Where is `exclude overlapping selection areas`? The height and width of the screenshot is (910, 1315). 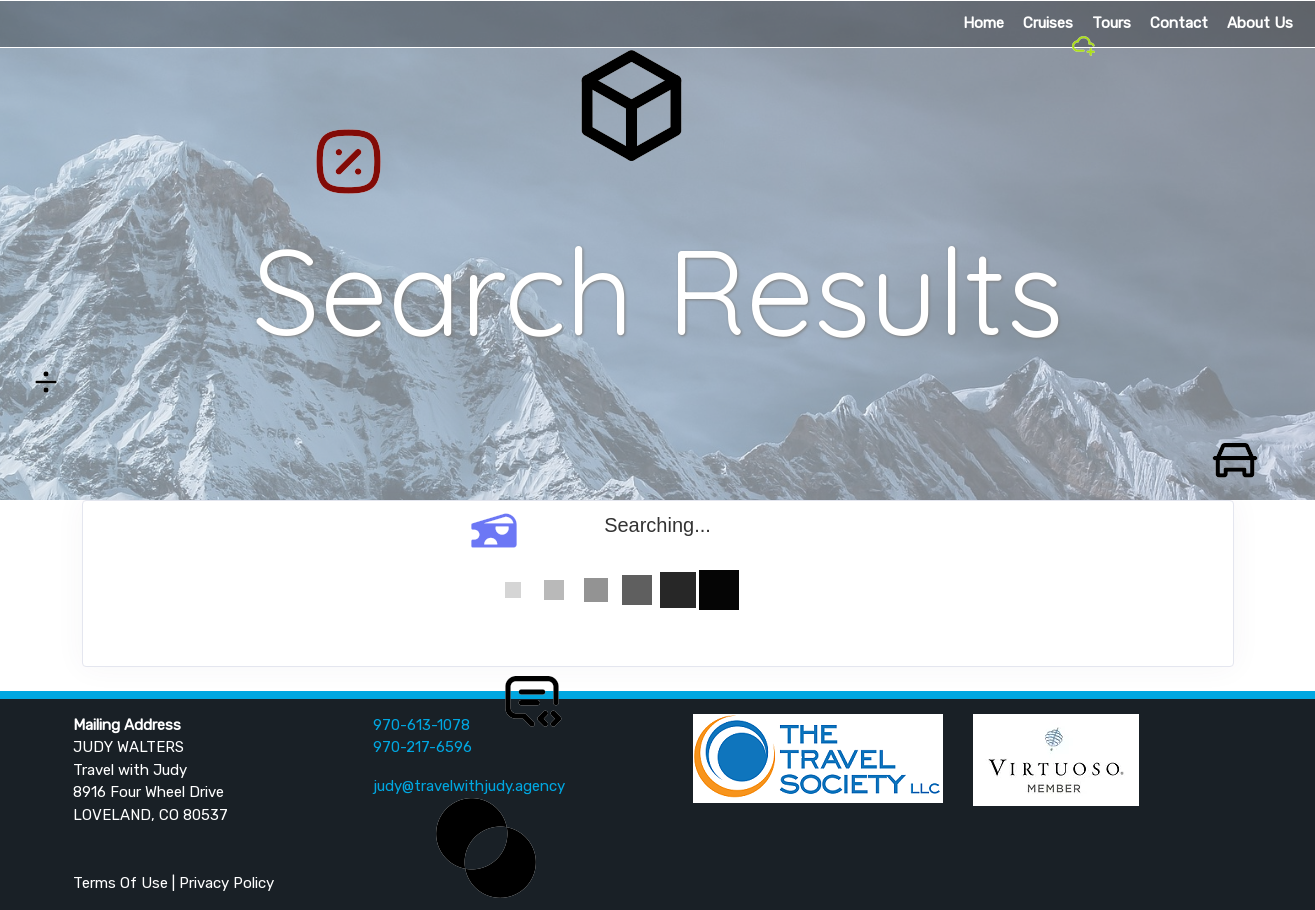
exclude overlapping selection areas is located at coordinates (486, 848).